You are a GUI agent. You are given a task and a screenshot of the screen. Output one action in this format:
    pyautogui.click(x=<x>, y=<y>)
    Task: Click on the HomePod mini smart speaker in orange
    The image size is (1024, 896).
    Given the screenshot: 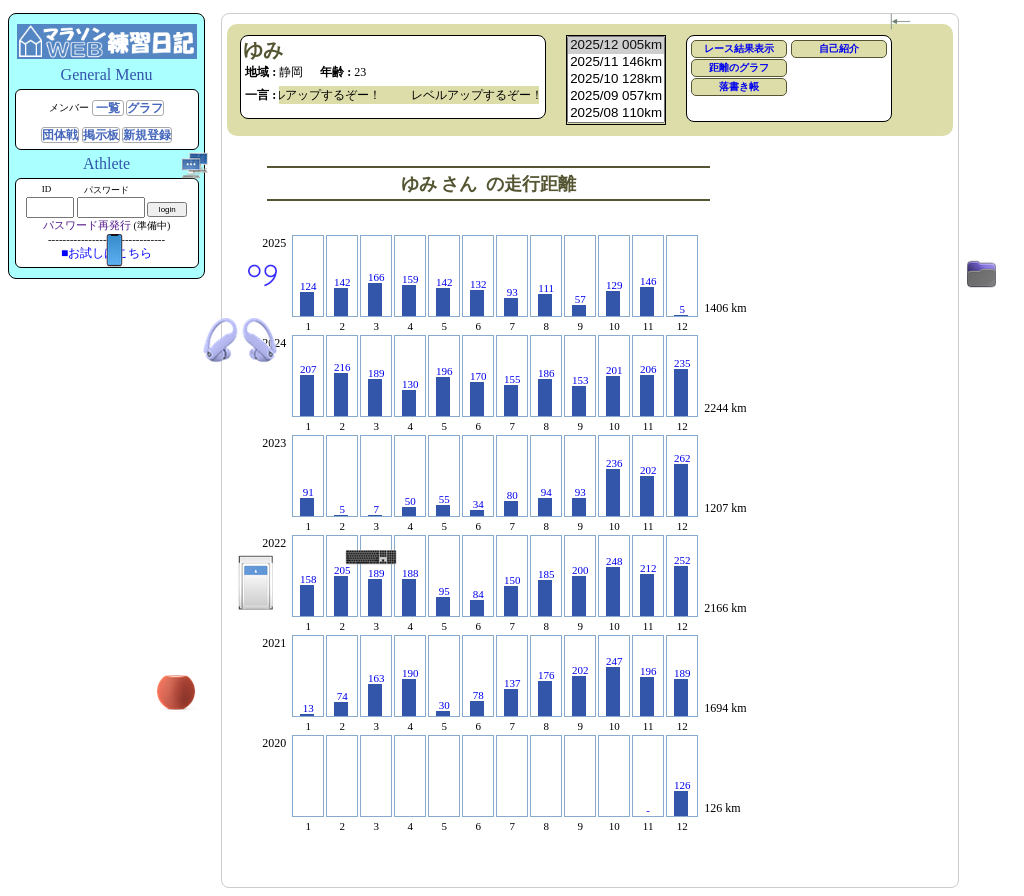 What is the action you would take?
    pyautogui.click(x=176, y=696)
    